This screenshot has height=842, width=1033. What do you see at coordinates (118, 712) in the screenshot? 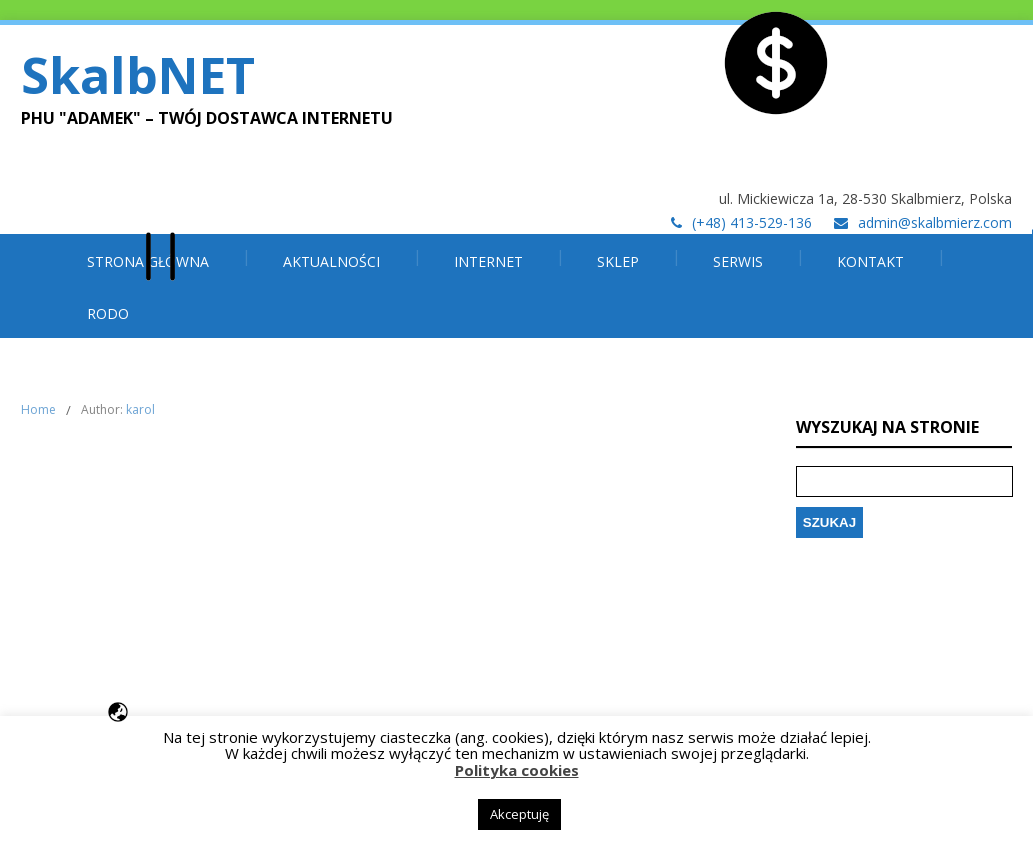
I see `view asia-australia region settings` at bounding box center [118, 712].